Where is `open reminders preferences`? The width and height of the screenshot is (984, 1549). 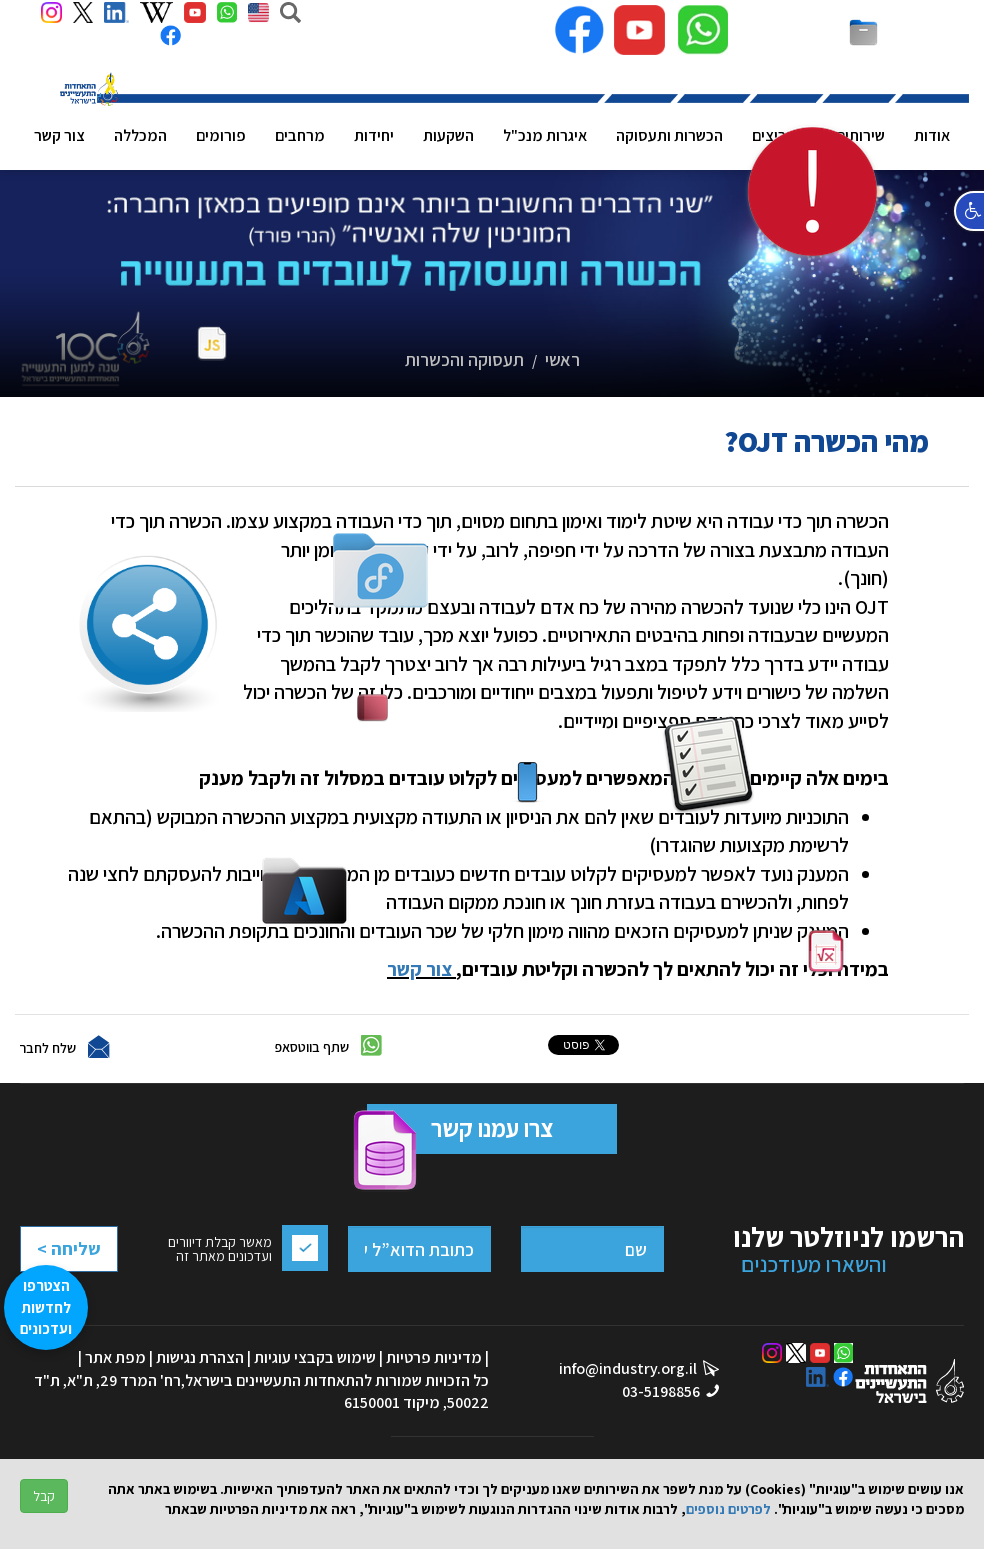
open reminders preferences is located at coordinates (709, 764).